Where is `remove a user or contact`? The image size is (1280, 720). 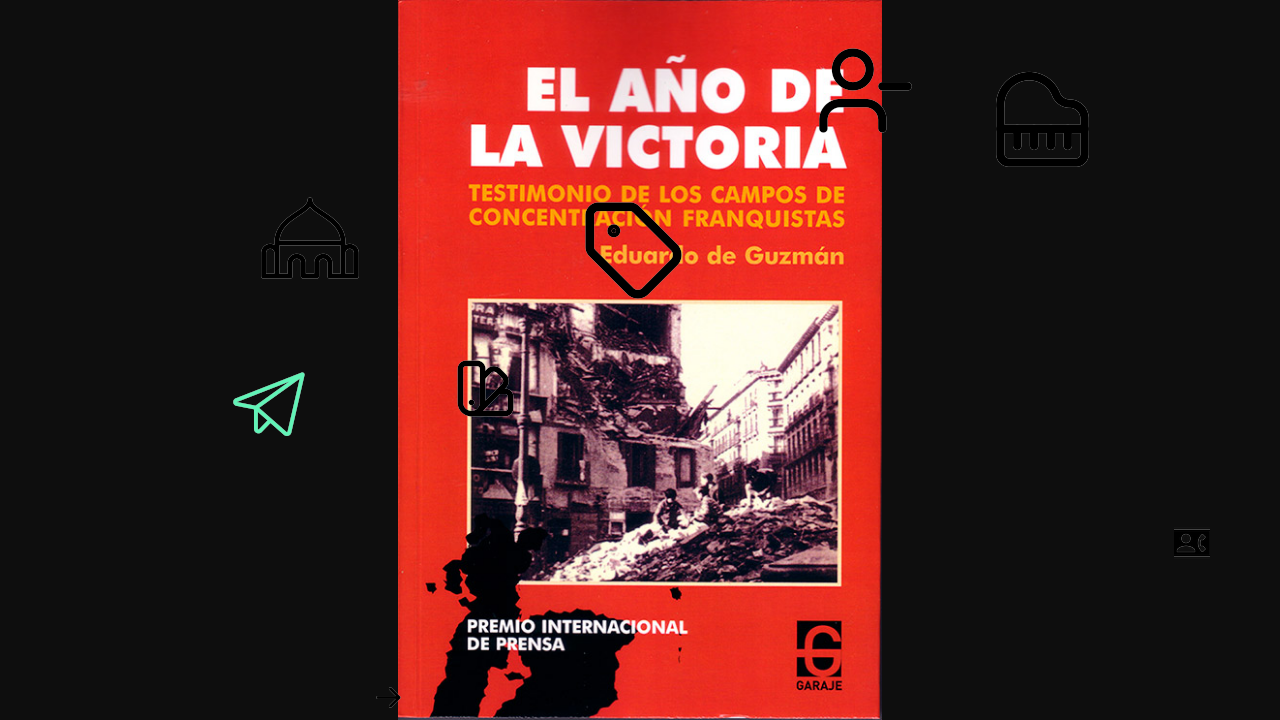 remove a user or contact is located at coordinates (865, 90).